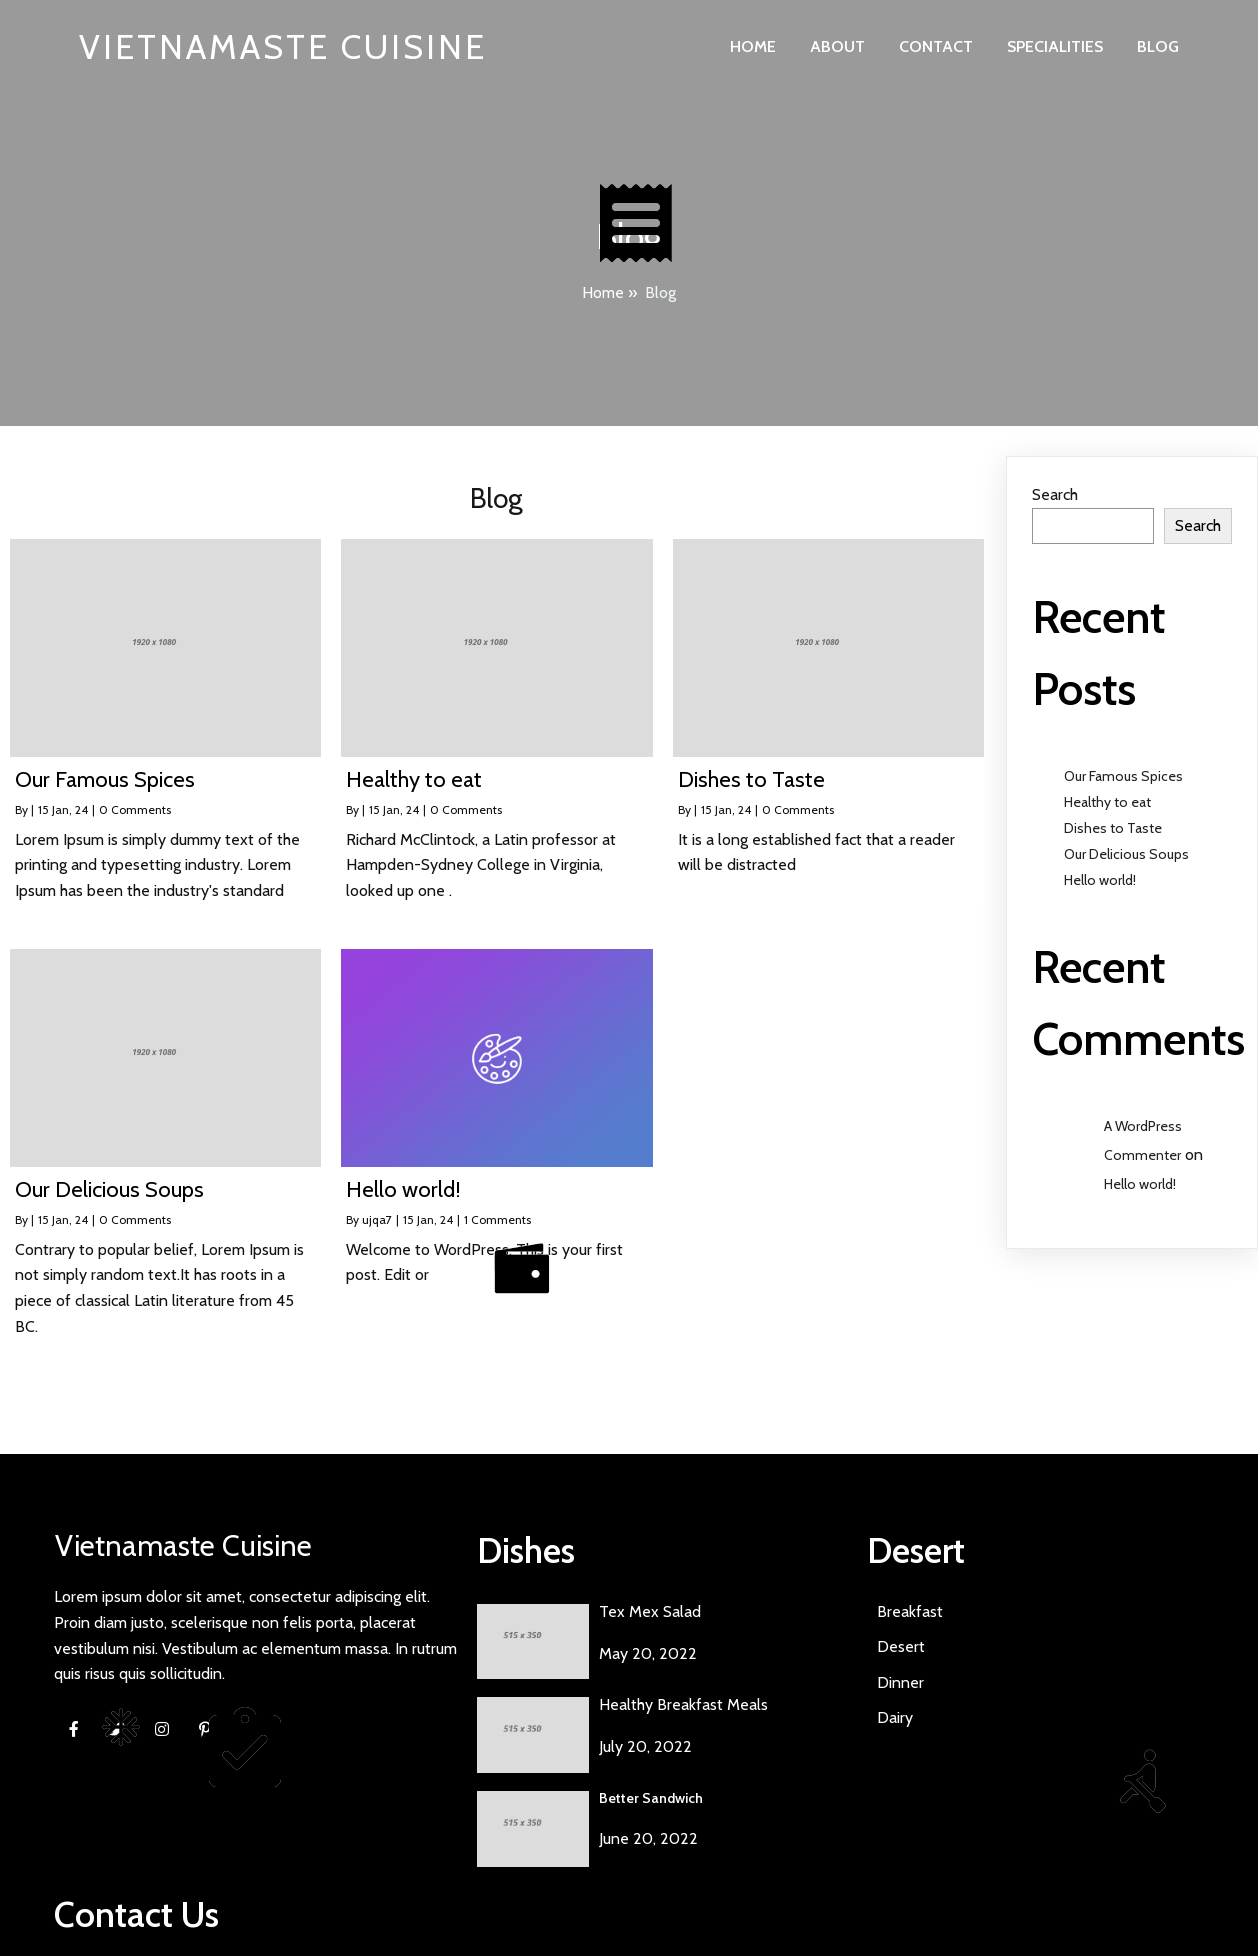 The height and width of the screenshot is (1956, 1258). What do you see at coordinates (121, 1727) in the screenshot?
I see `toggle air conditioning or cooling settings` at bounding box center [121, 1727].